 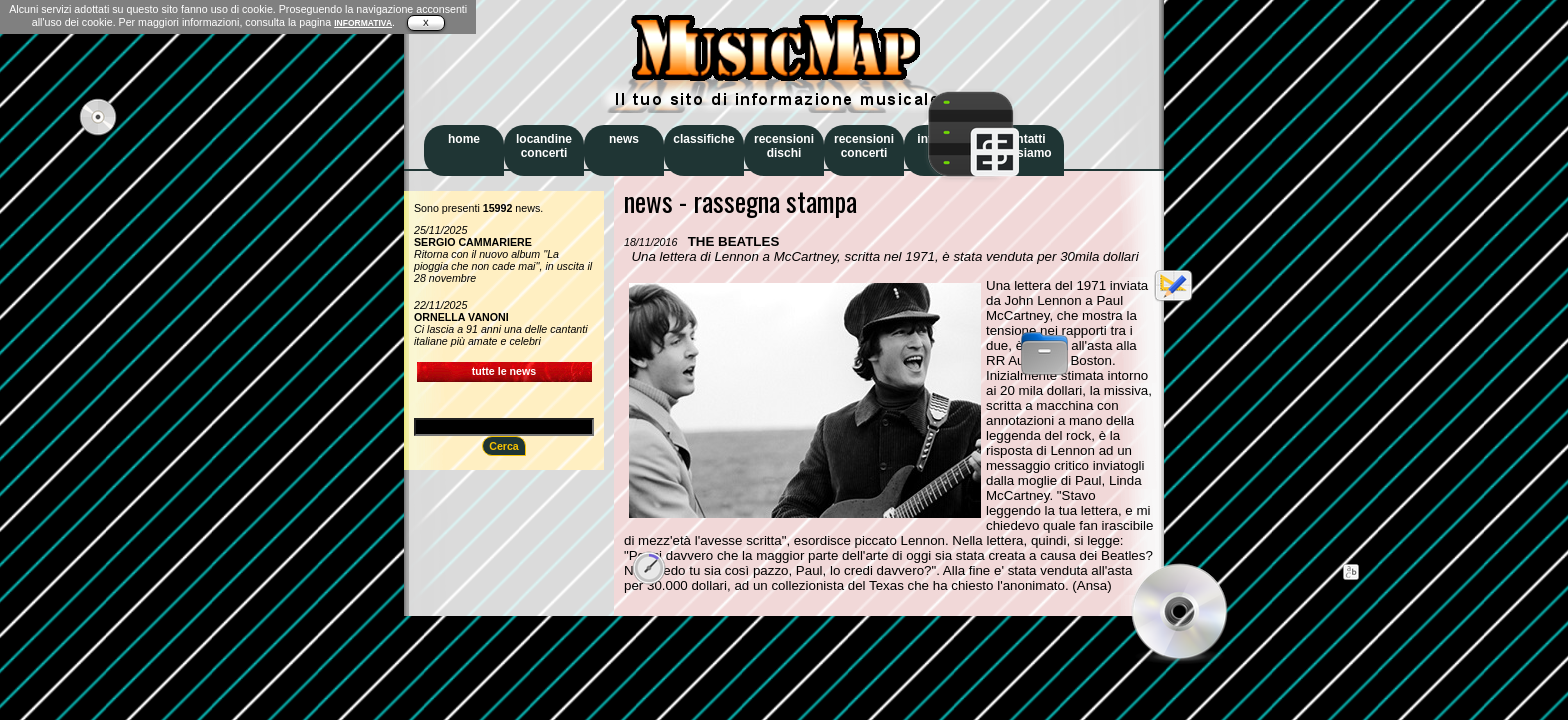 I want to click on access optical disc drive or media, so click(x=1179, y=611).